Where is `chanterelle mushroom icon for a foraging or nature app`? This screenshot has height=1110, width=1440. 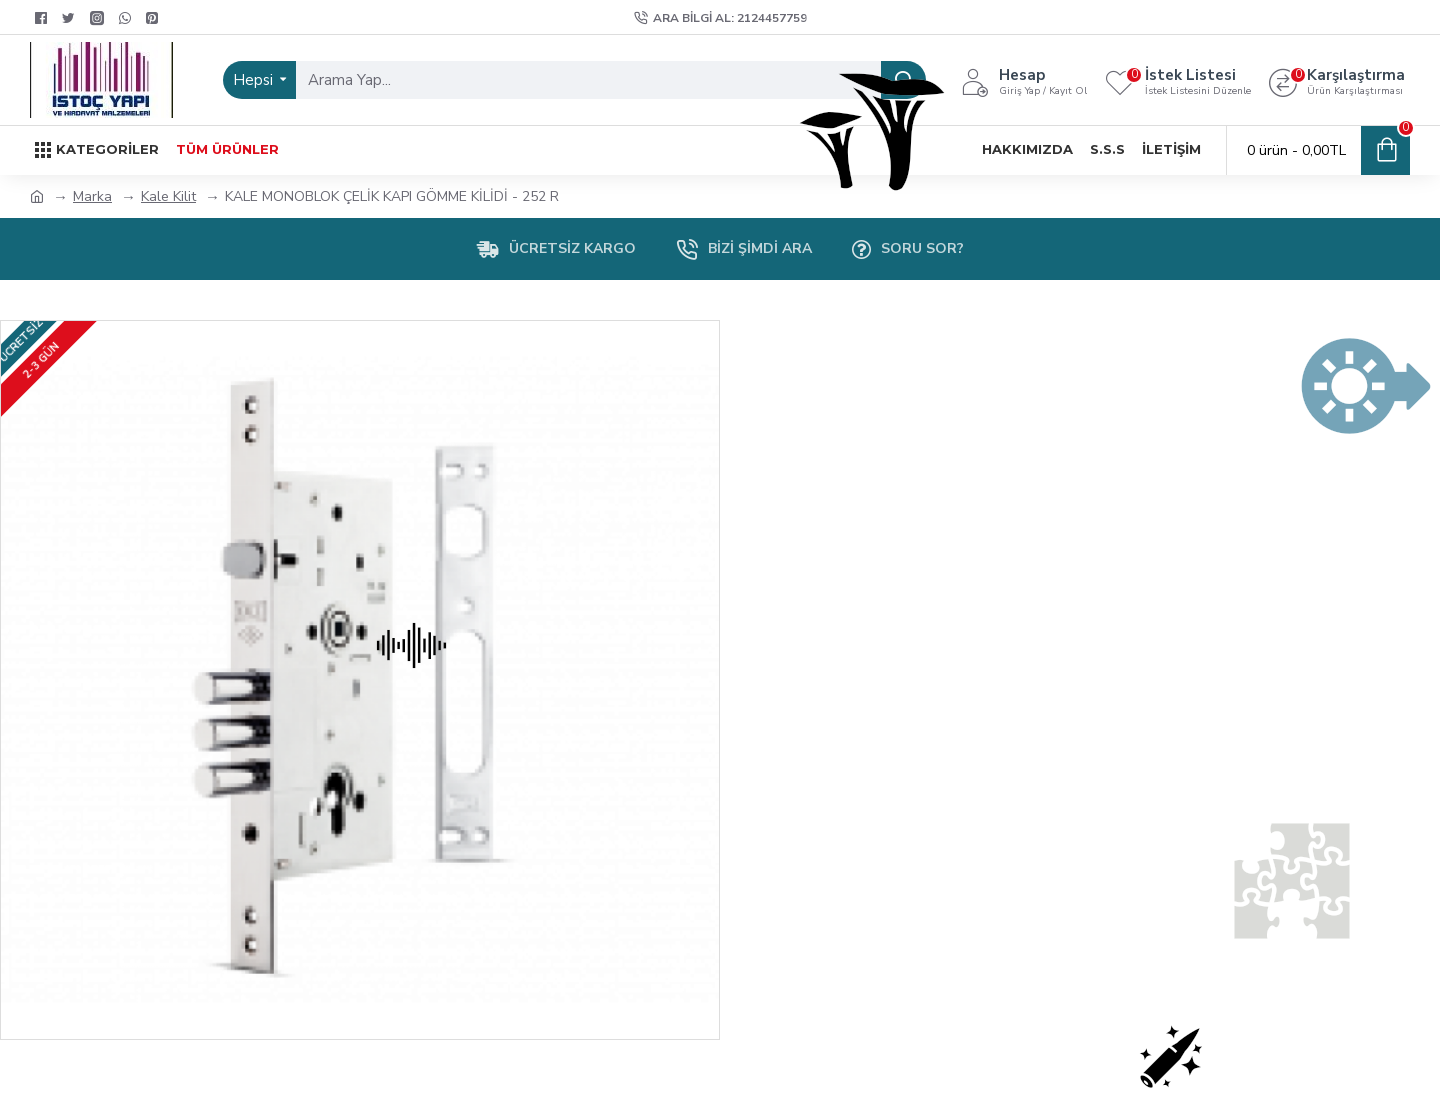 chanterelle mushroom icon for a foraging or nature app is located at coordinates (872, 132).